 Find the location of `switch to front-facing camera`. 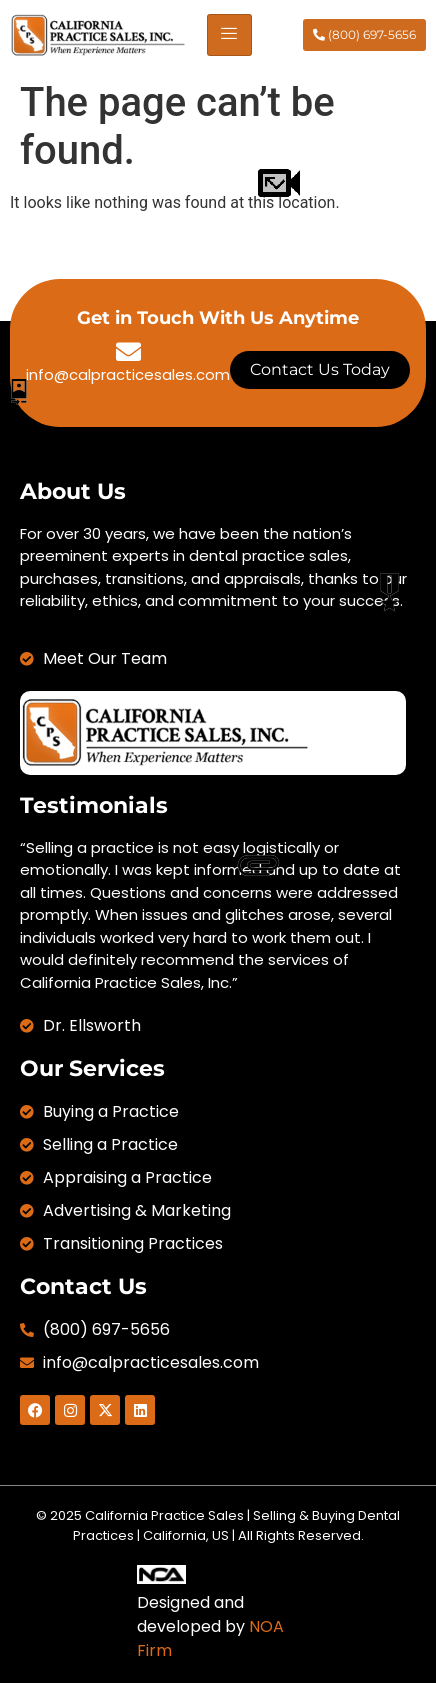

switch to front-facing camera is located at coordinates (19, 392).